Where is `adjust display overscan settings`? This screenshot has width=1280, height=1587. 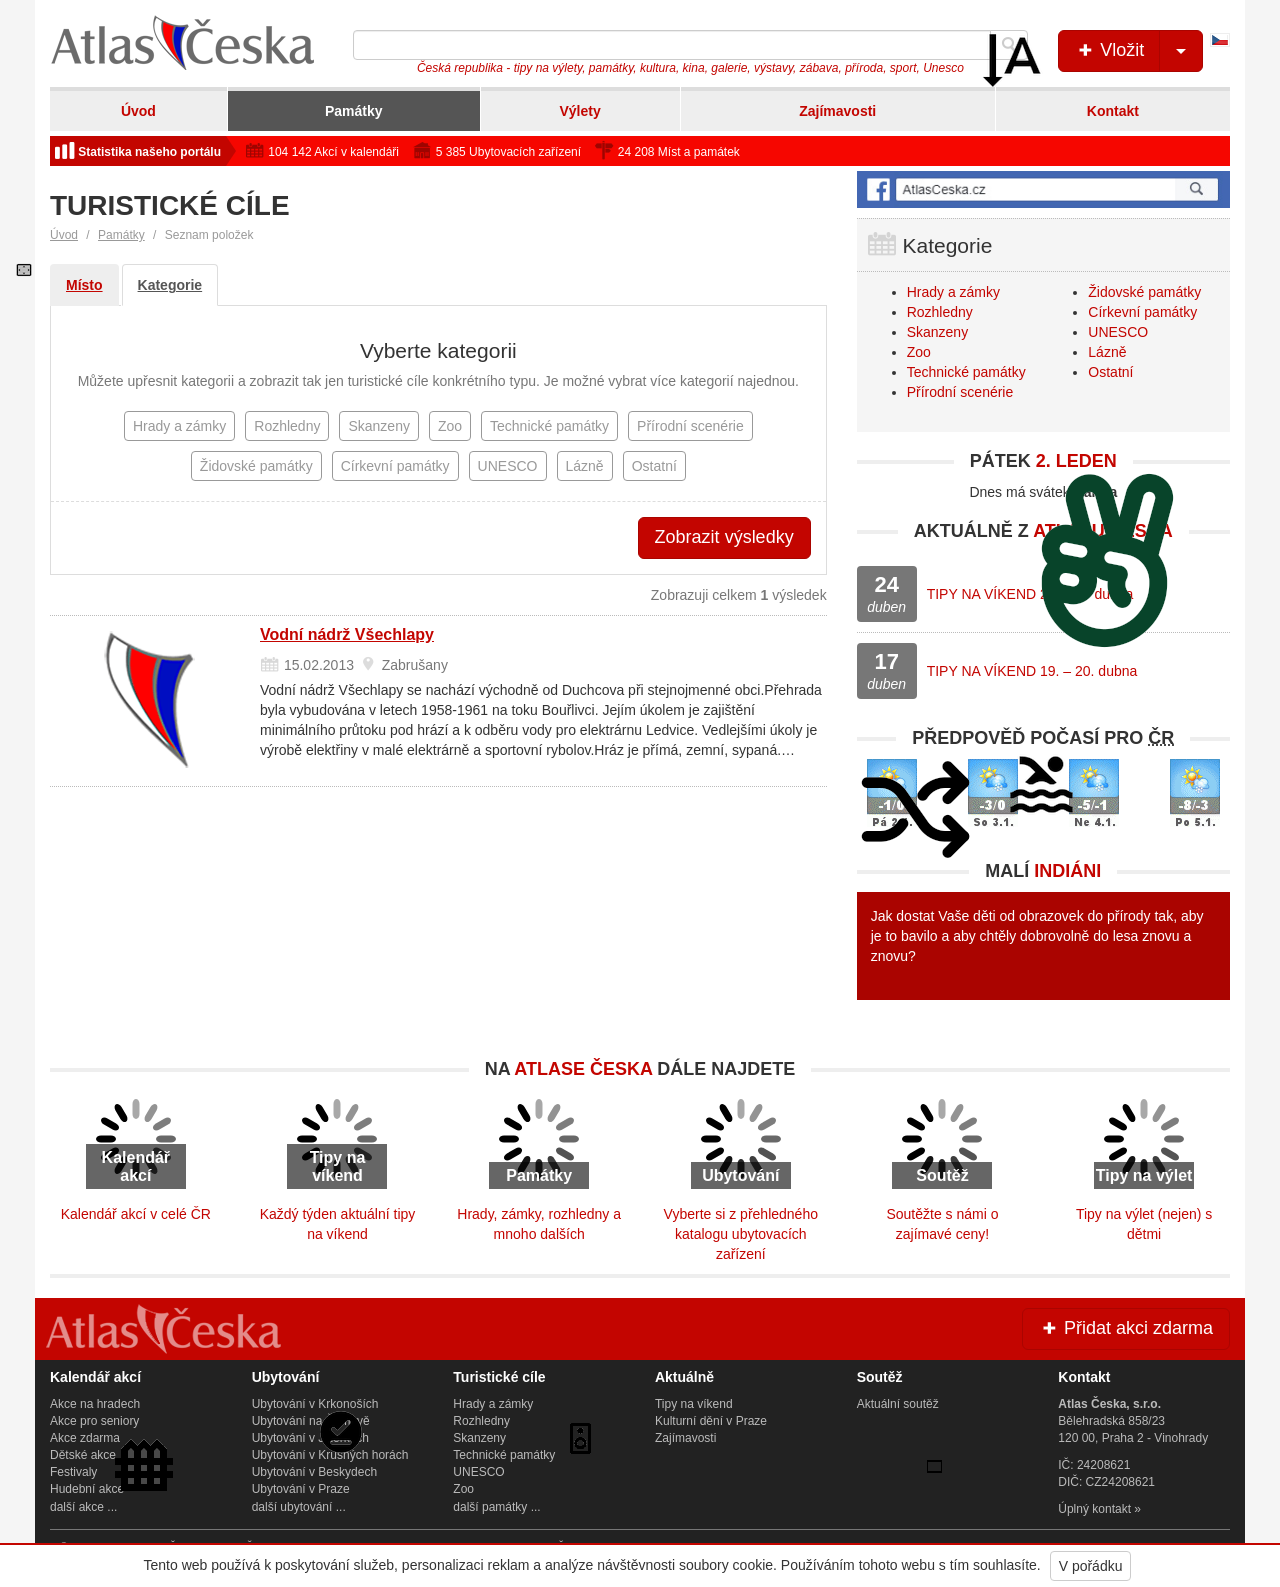 adjust display overscan settings is located at coordinates (24, 270).